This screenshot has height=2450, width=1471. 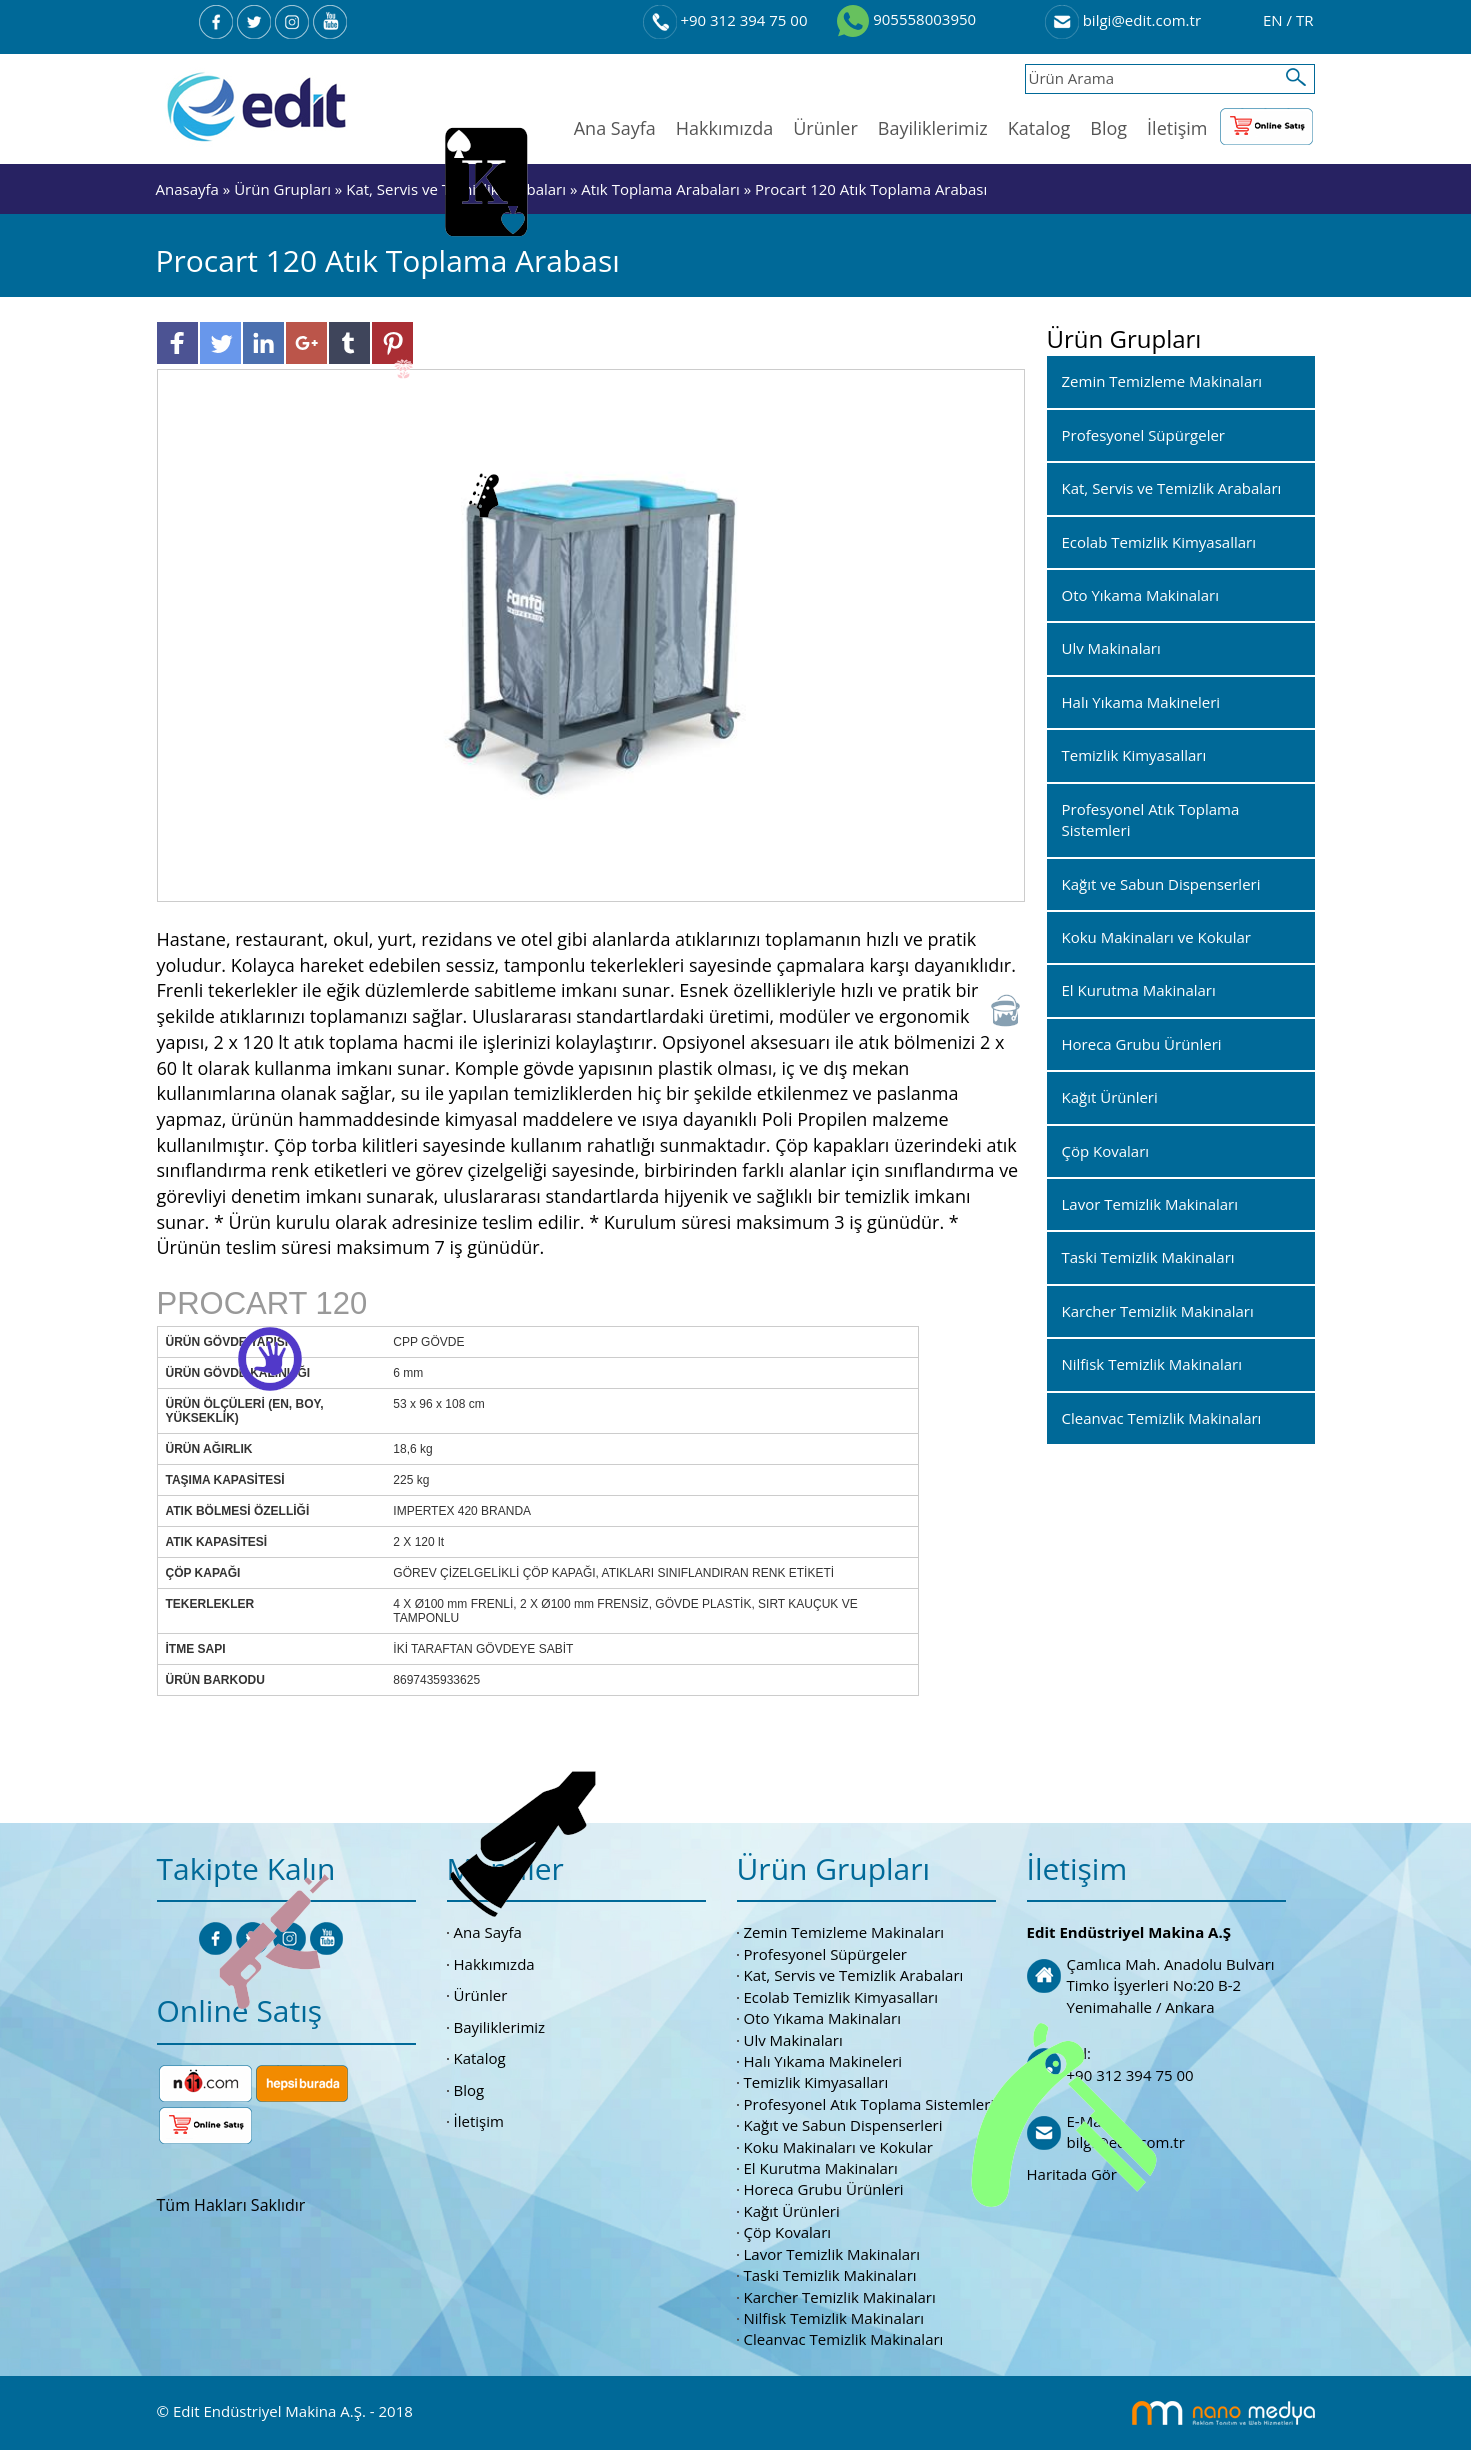 I want to click on indicates an interactive or usable item, so click(x=270, y=1359).